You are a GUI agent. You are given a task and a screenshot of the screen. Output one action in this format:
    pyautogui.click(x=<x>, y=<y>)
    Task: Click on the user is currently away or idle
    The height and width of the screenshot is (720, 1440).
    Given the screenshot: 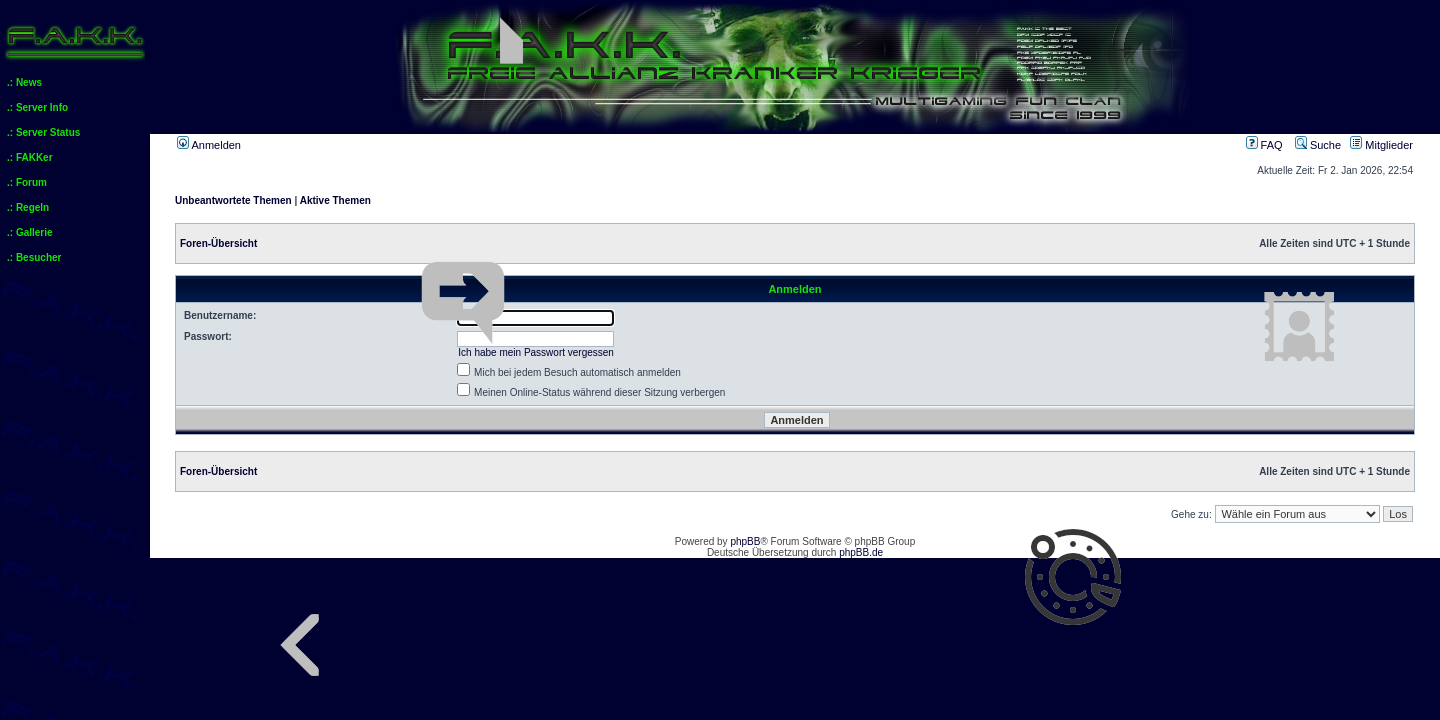 What is the action you would take?
    pyautogui.click(x=463, y=303)
    